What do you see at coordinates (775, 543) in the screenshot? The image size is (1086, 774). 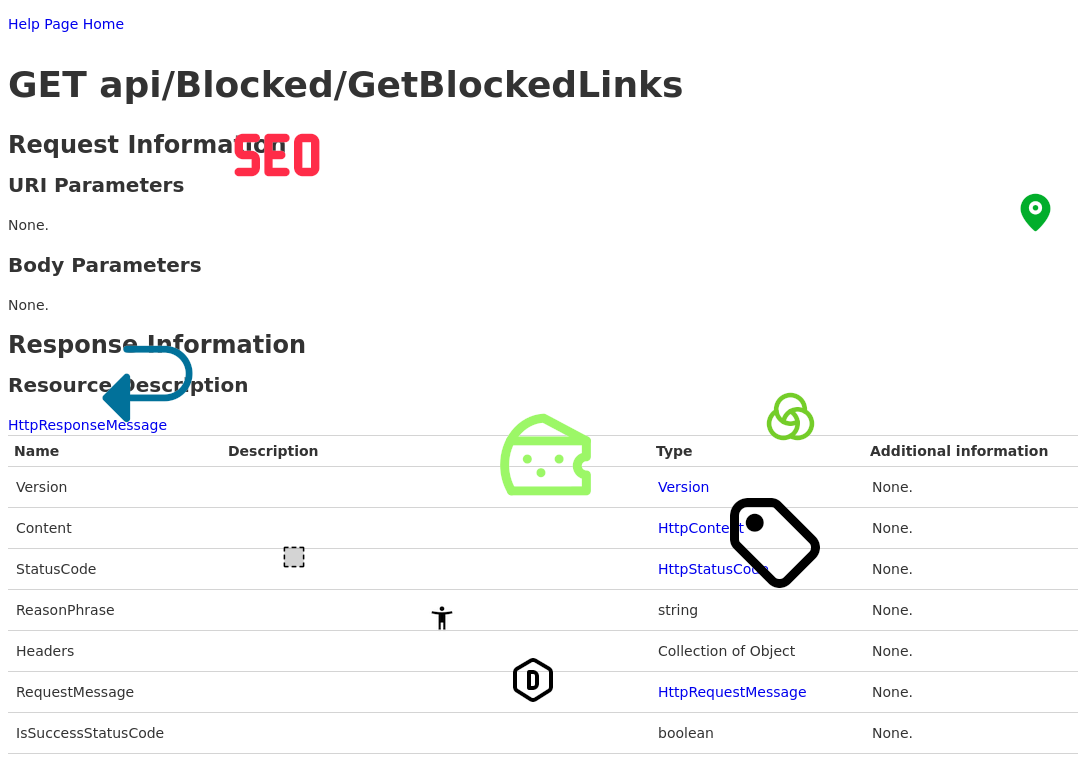 I see `add or manage tags` at bounding box center [775, 543].